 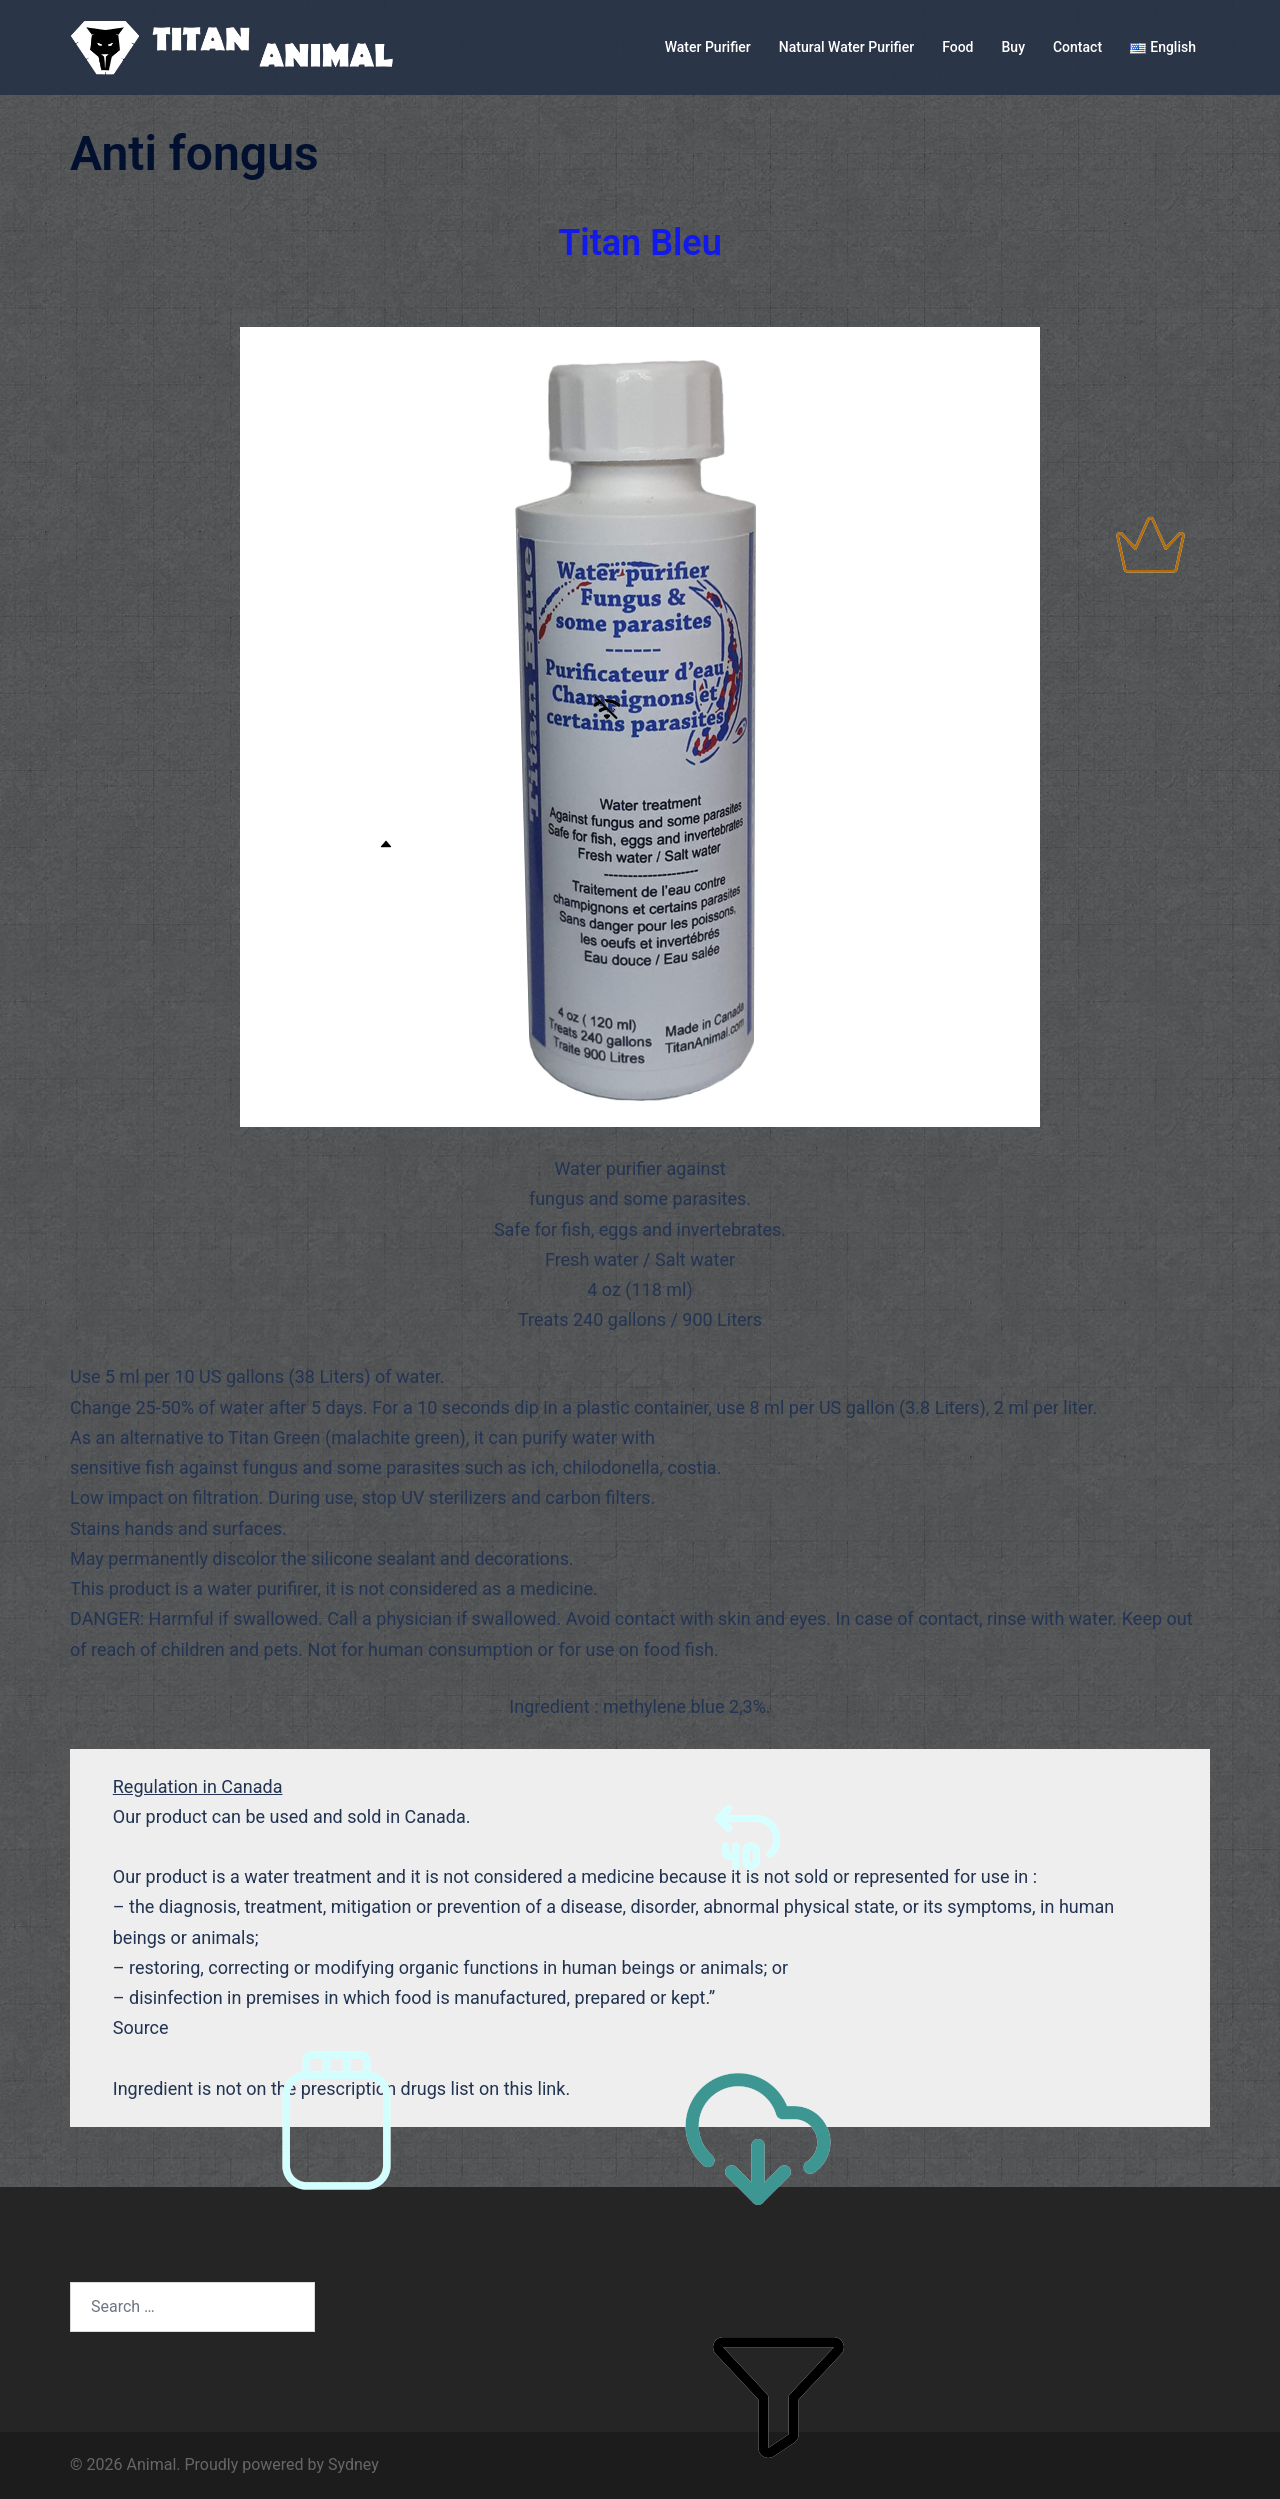 What do you see at coordinates (1150, 548) in the screenshot?
I see `indicates premium or pro membership status` at bounding box center [1150, 548].